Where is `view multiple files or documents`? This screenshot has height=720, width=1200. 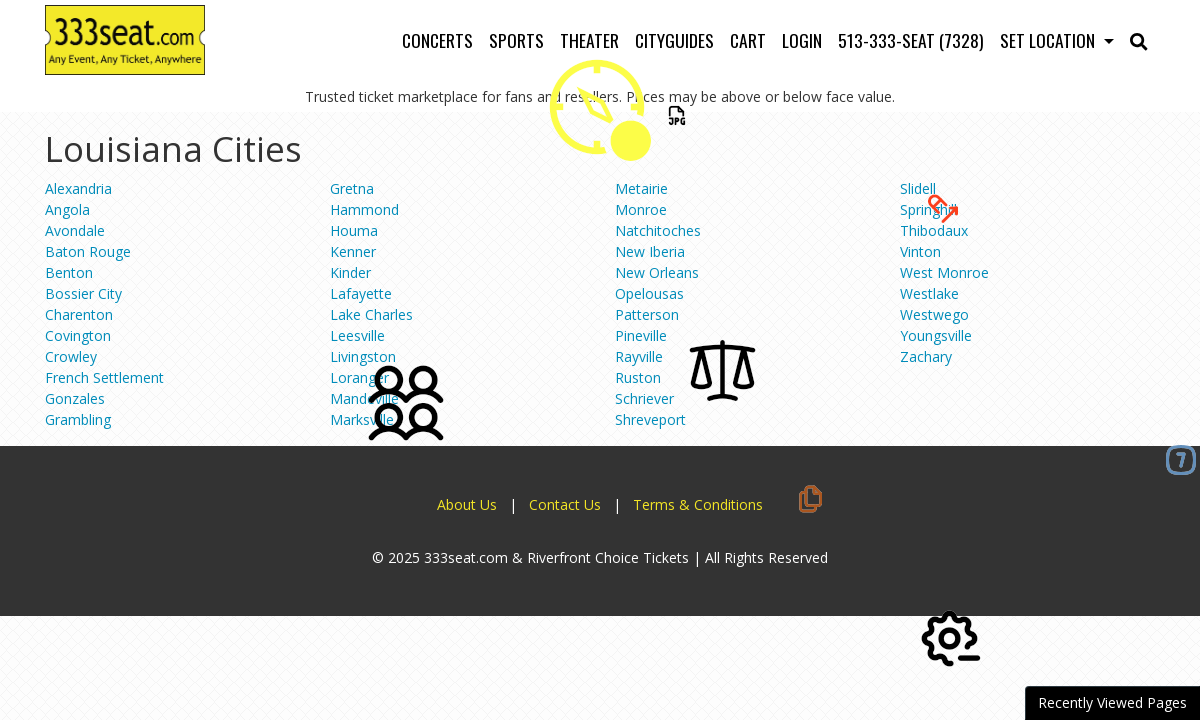 view multiple files or documents is located at coordinates (810, 499).